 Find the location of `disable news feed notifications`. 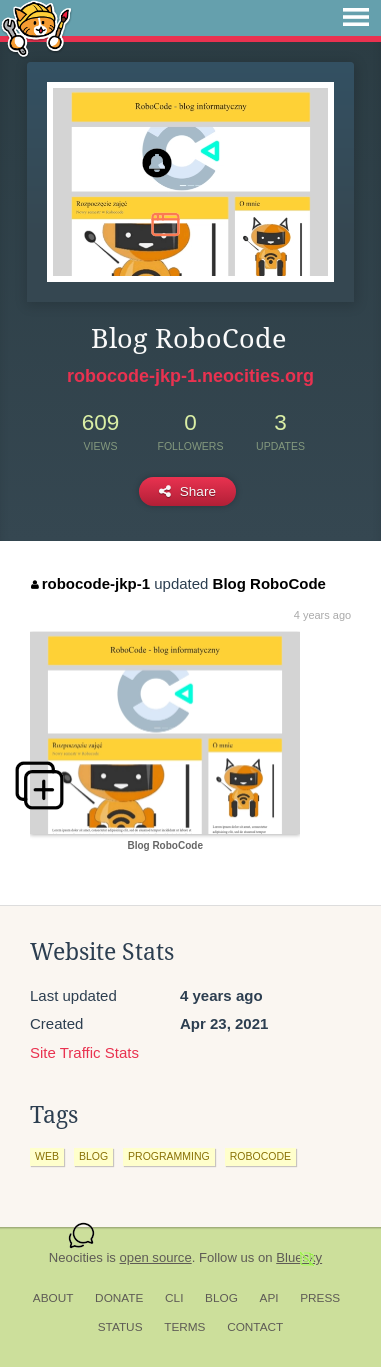

disable news feed notifications is located at coordinates (307, 1259).